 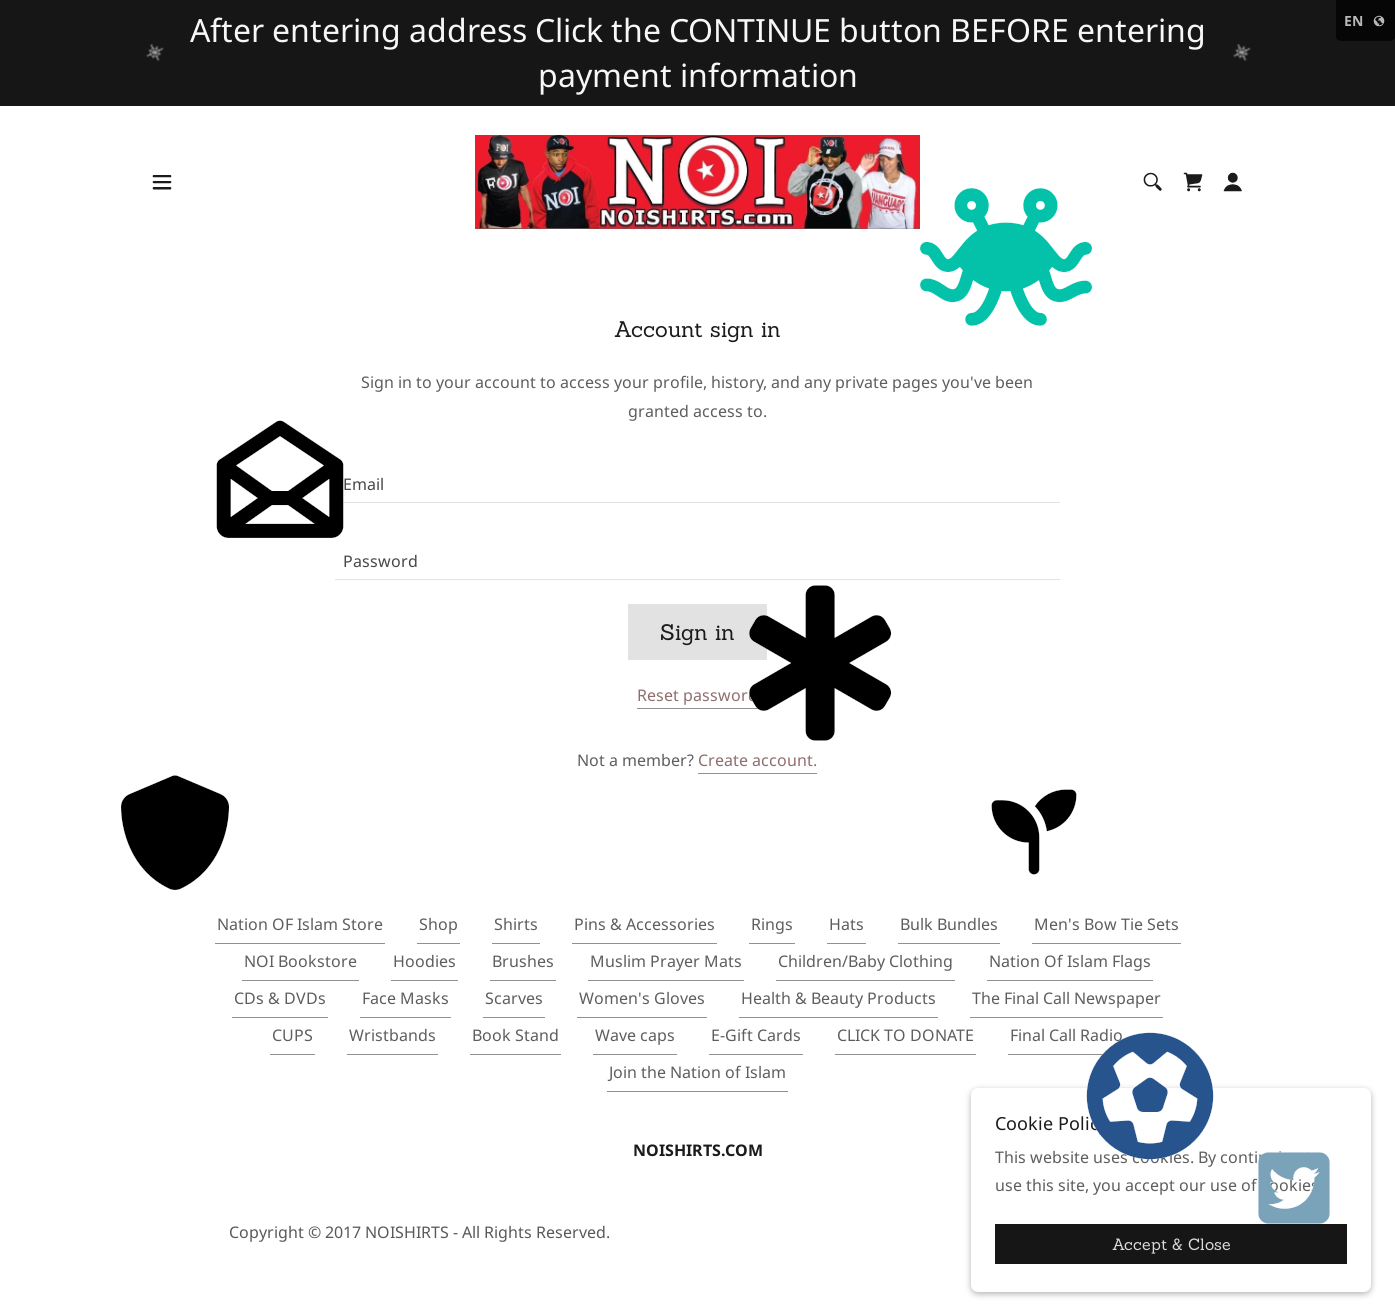 What do you see at coordinates (820, 663) in the screenshot?
I see `access emergency medical services or health information` at bounding box center [820, 663].